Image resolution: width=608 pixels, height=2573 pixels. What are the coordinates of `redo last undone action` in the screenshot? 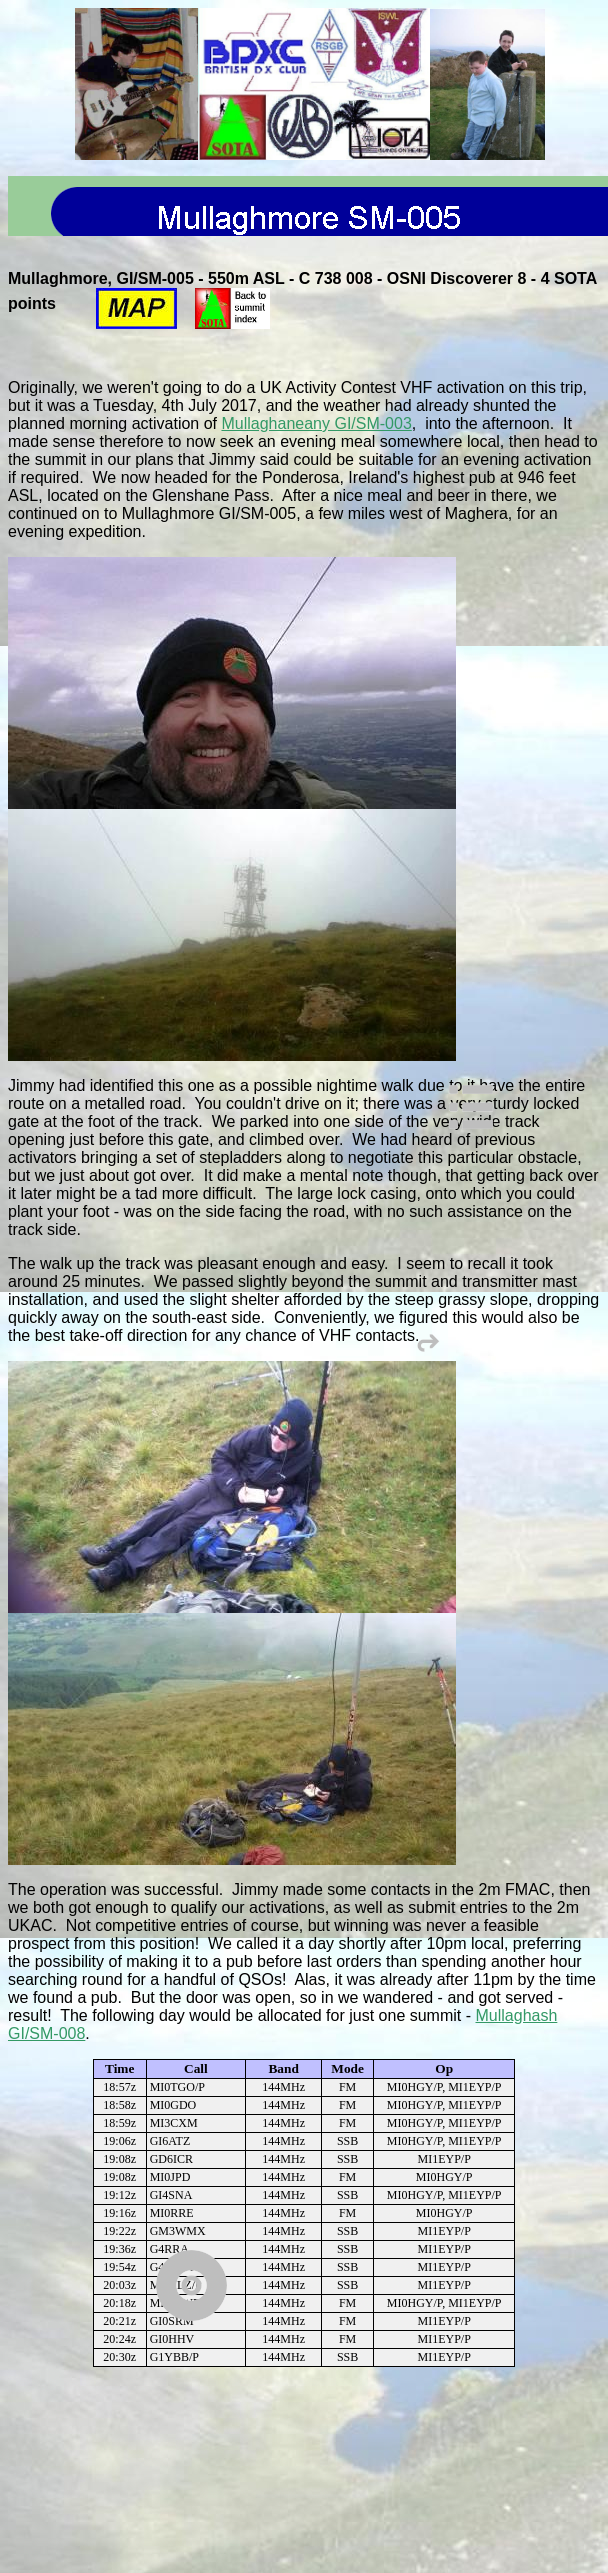 It's located at (428, 1343).